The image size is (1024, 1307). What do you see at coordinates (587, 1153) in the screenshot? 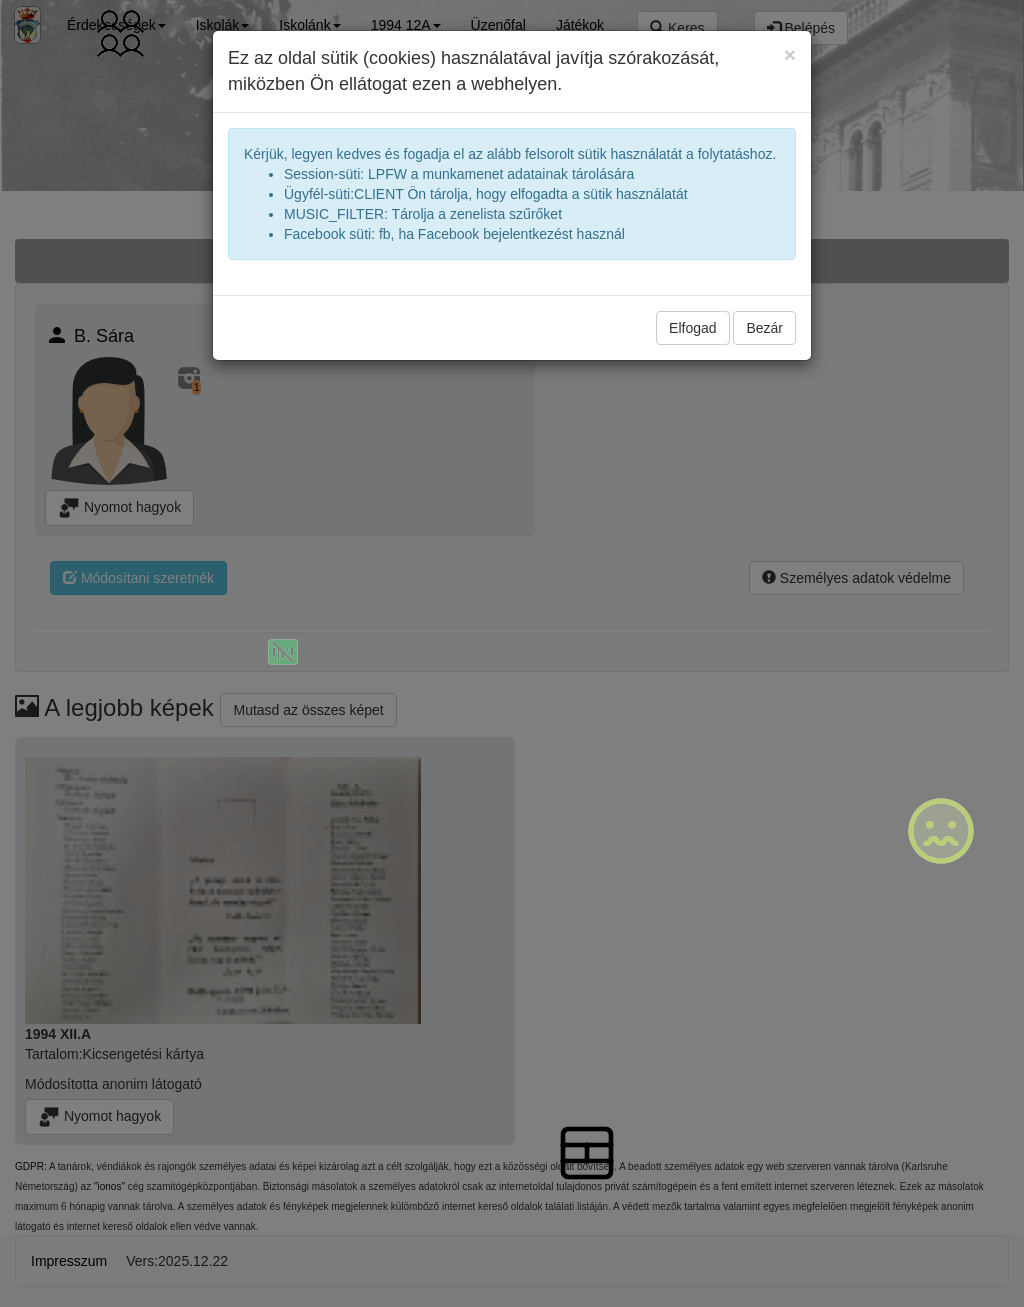
I see `split table cells` at bounding box center [587, 1153].